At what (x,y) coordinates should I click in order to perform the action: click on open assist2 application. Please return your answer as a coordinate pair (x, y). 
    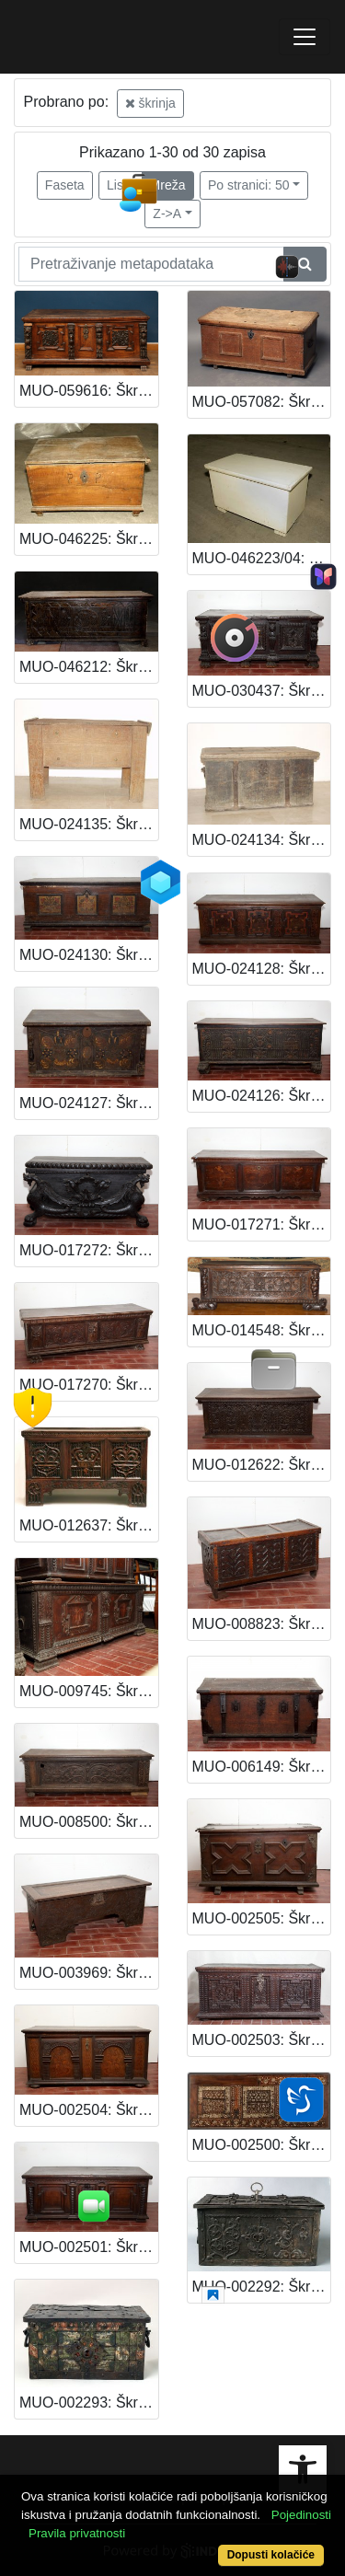
    Looking at the image, I should click on (160, 882).